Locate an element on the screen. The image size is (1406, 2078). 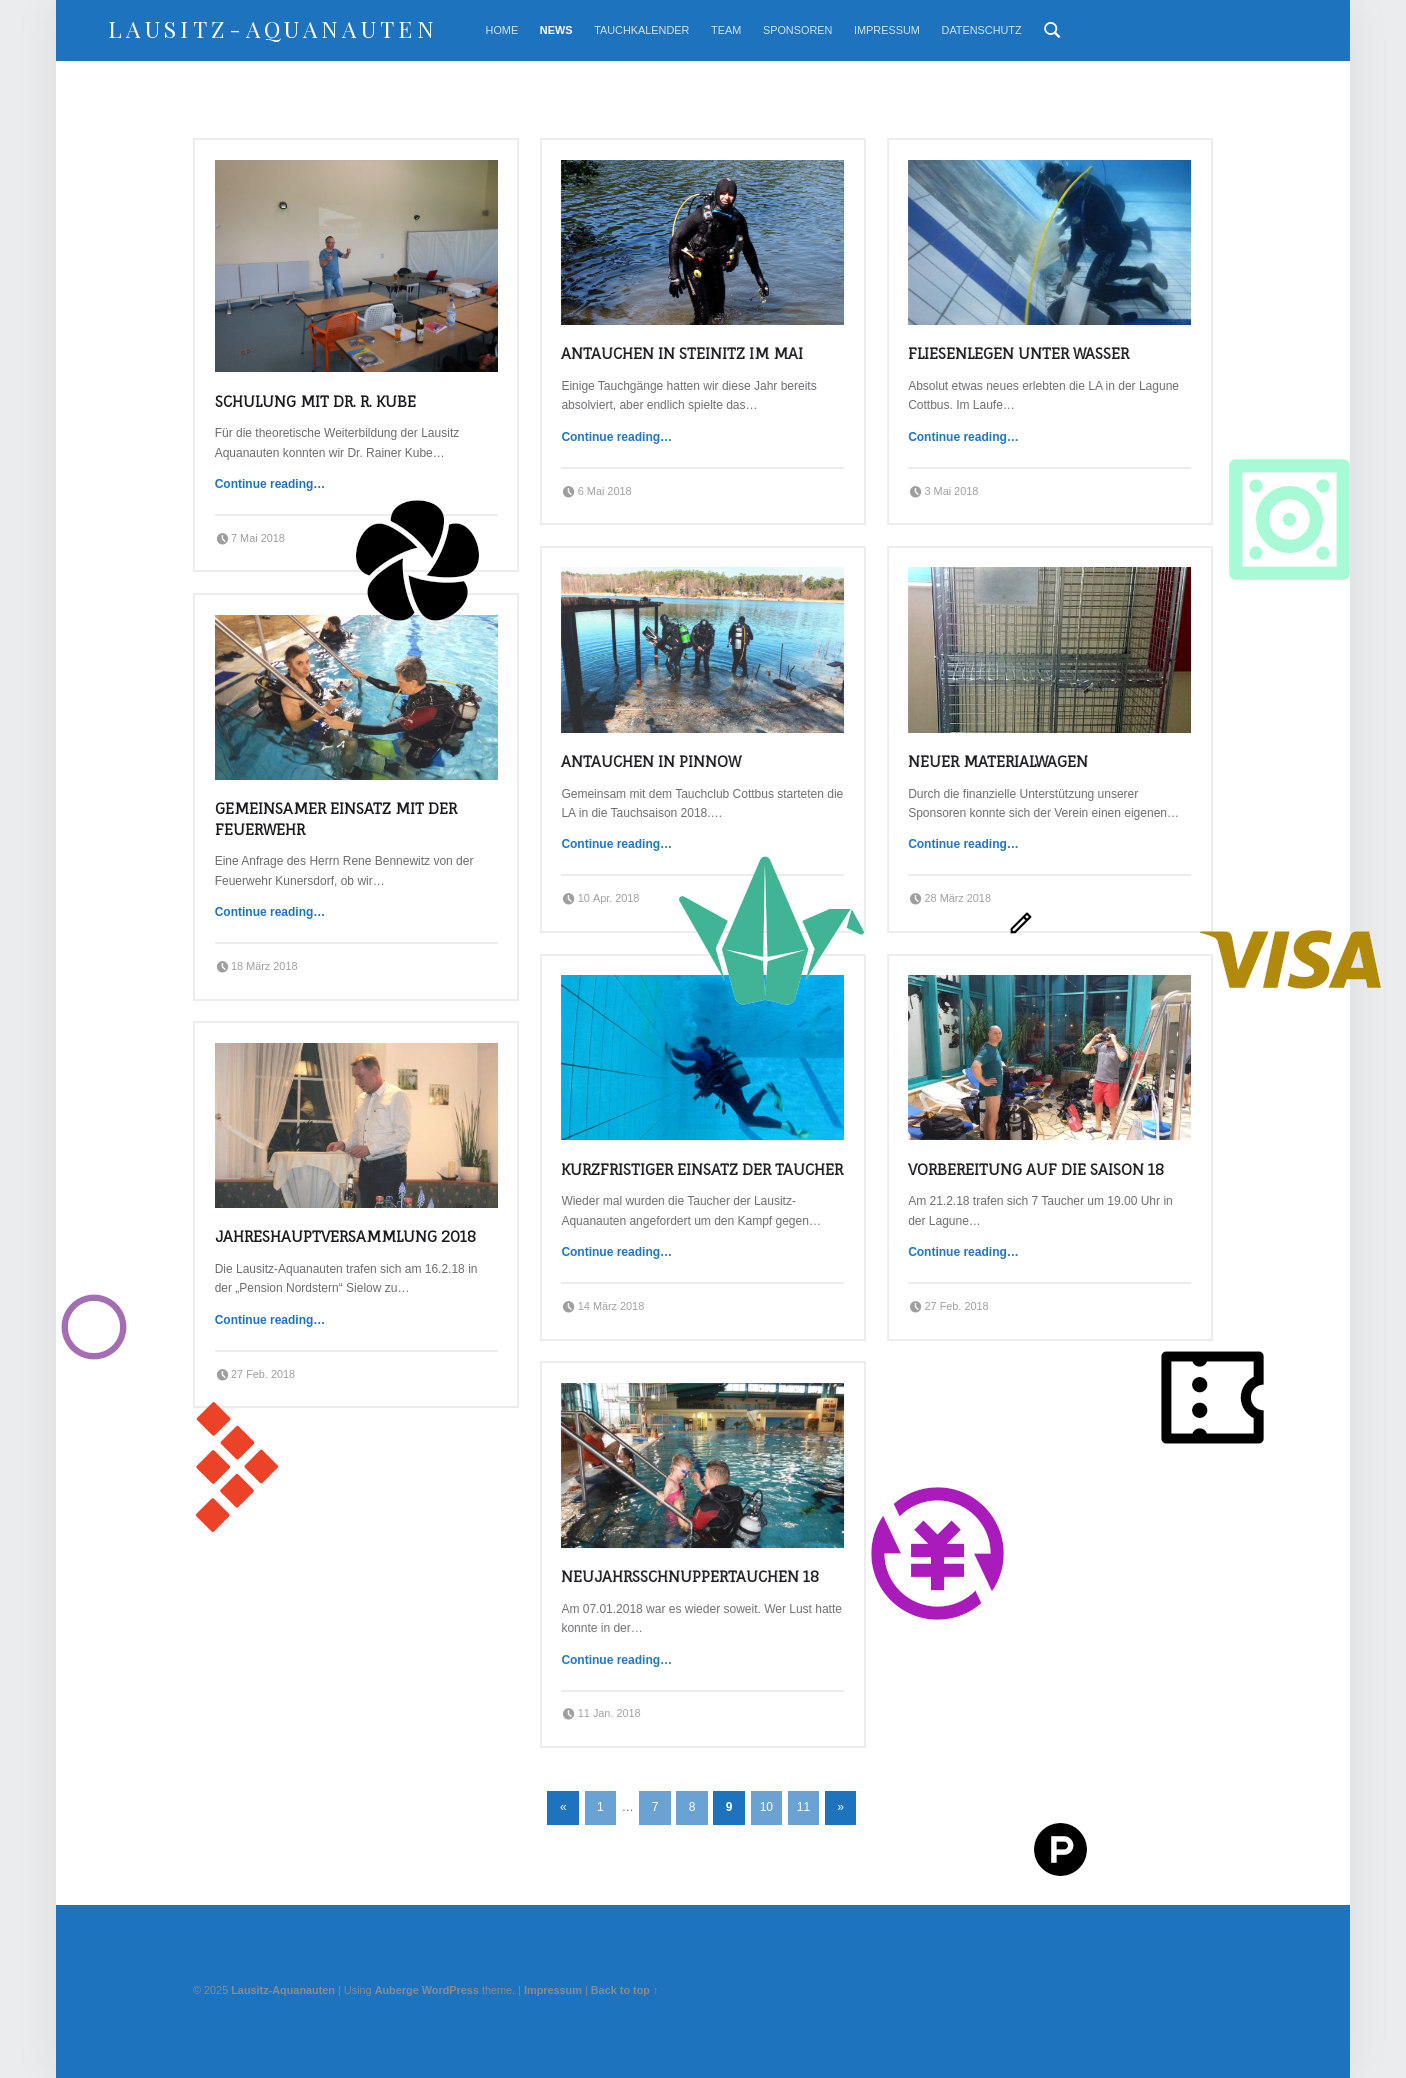
open TestRail test management platform is located at coordinates (237, 1467).